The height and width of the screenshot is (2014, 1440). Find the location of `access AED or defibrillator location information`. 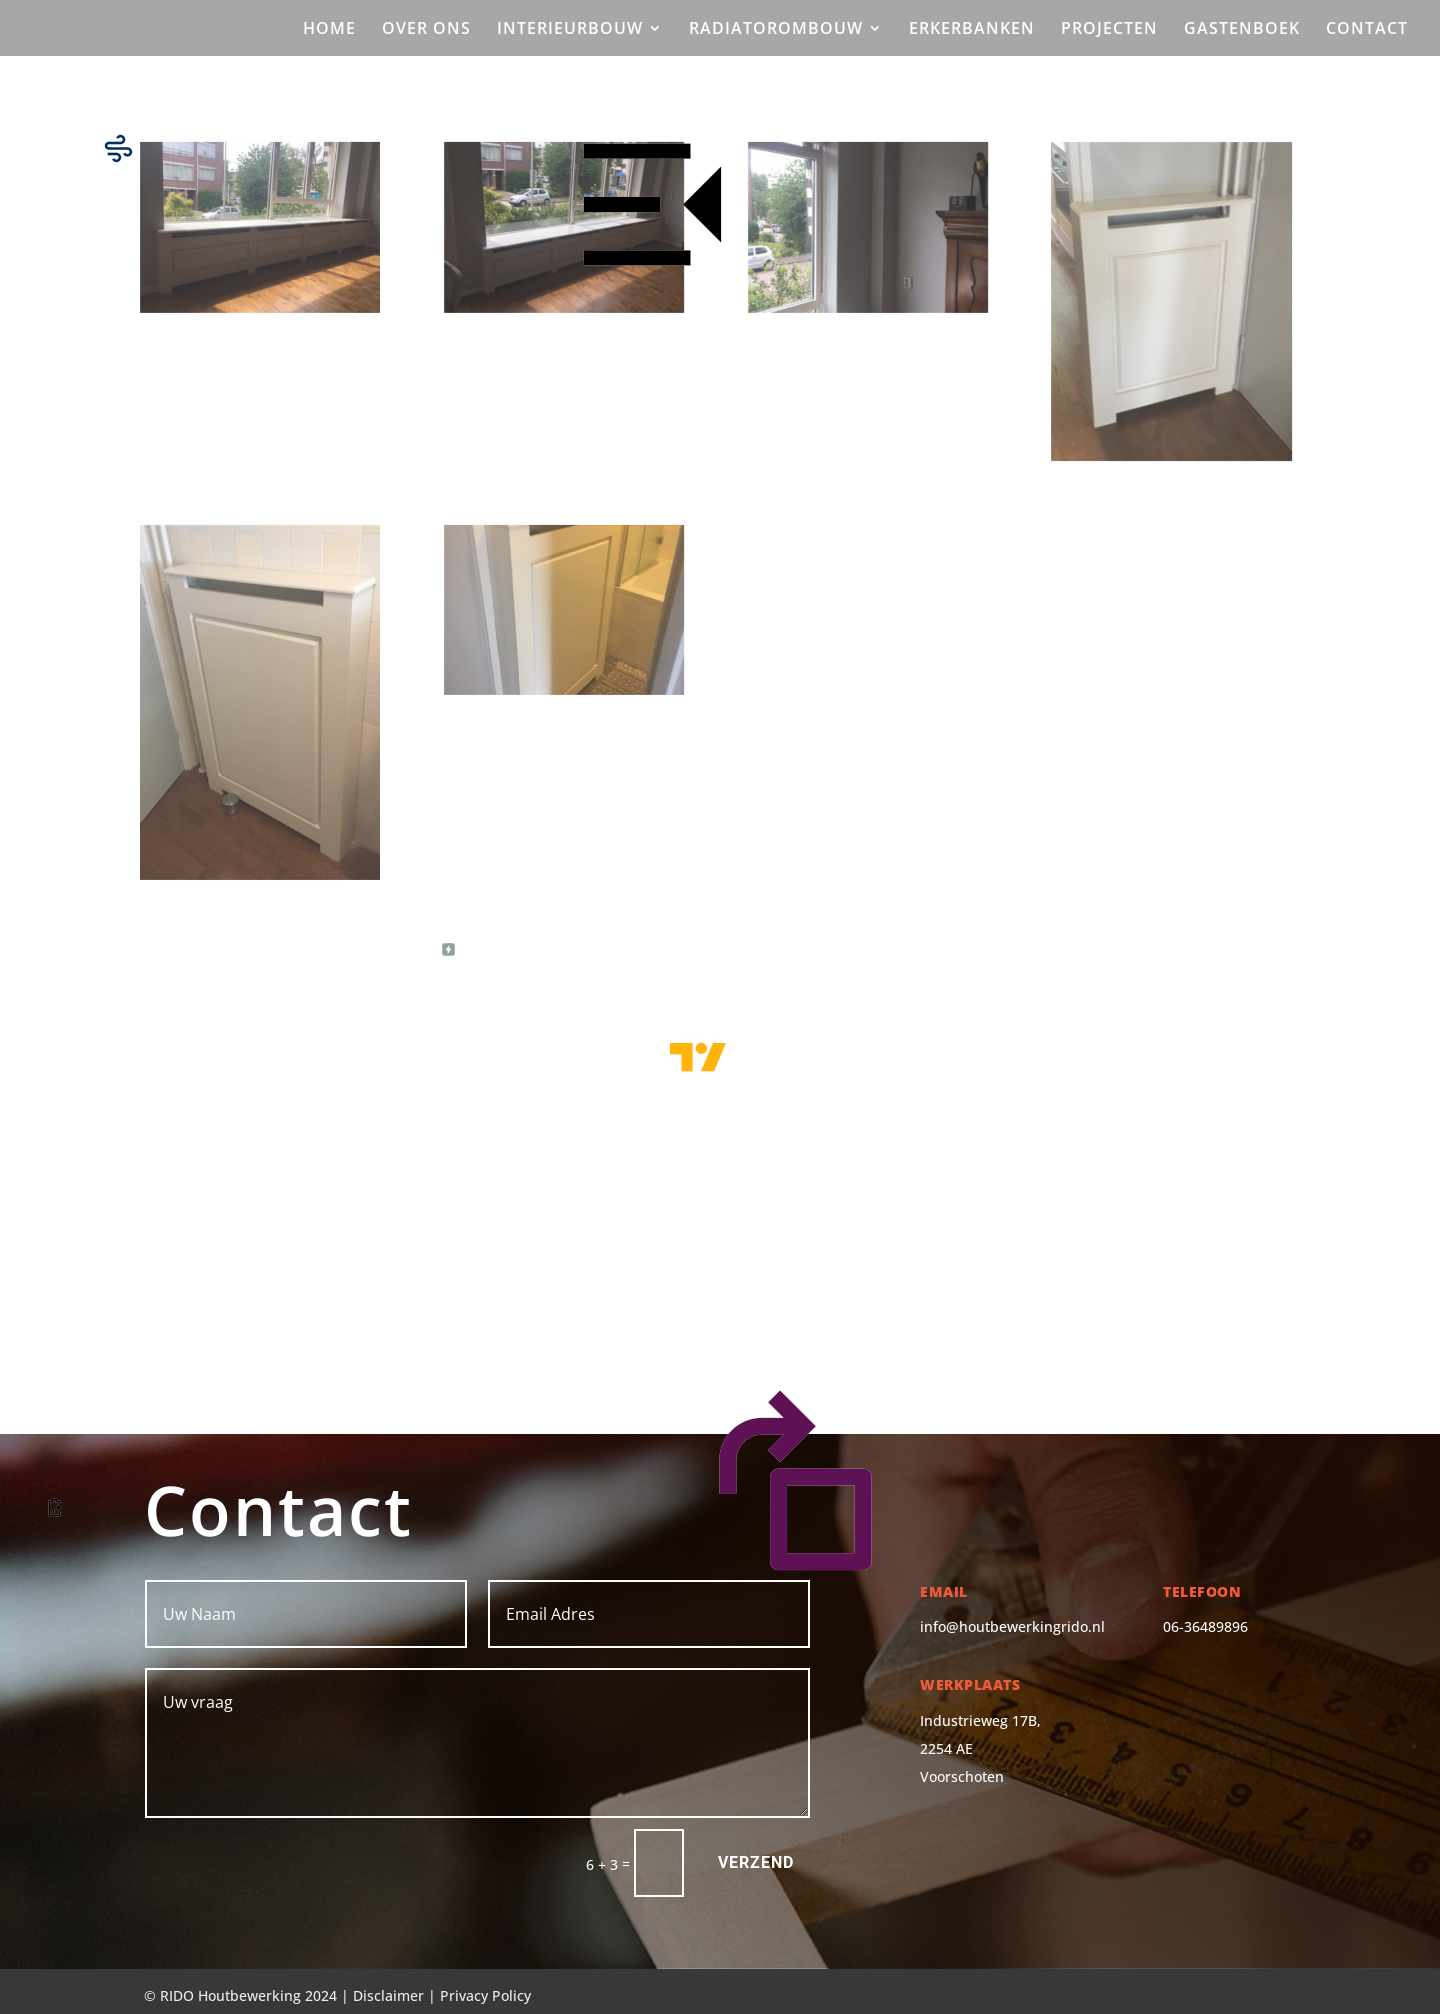

access AED or defibrillator location information is located at coordinates (448, 949).